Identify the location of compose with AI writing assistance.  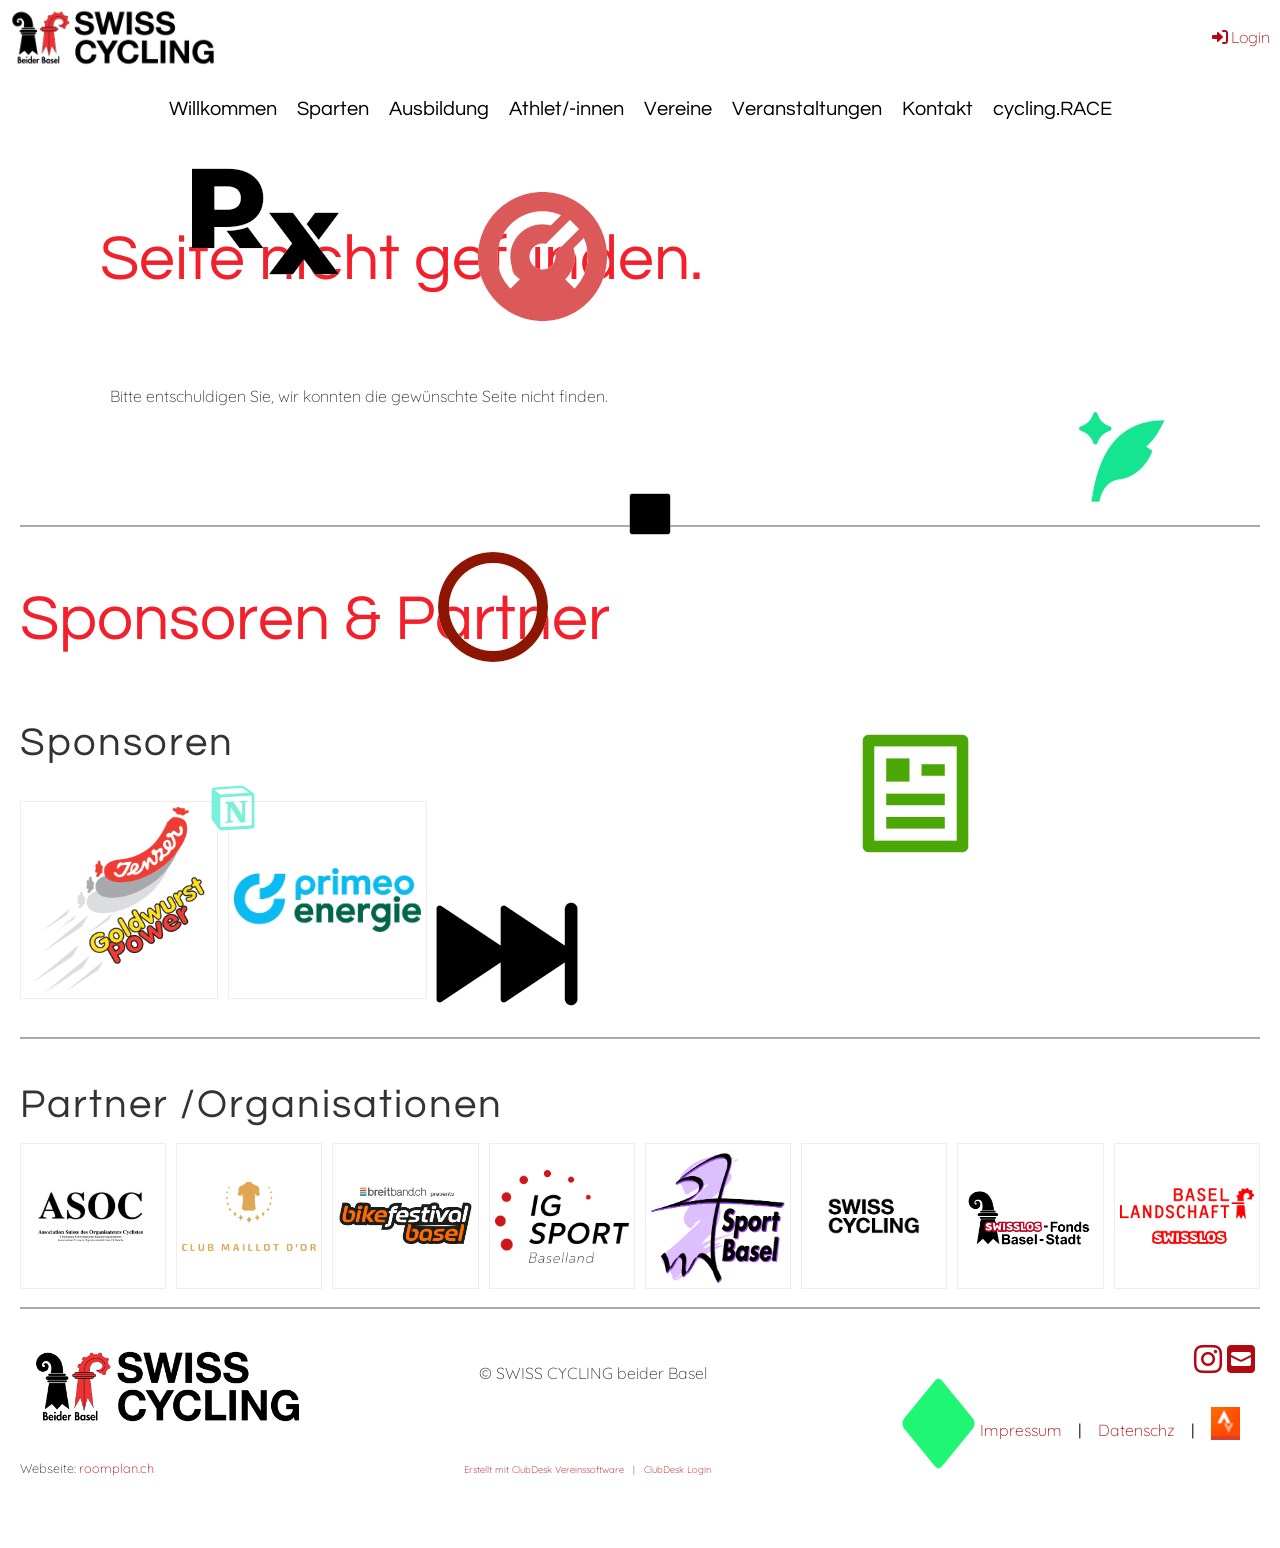
(1128, 461).